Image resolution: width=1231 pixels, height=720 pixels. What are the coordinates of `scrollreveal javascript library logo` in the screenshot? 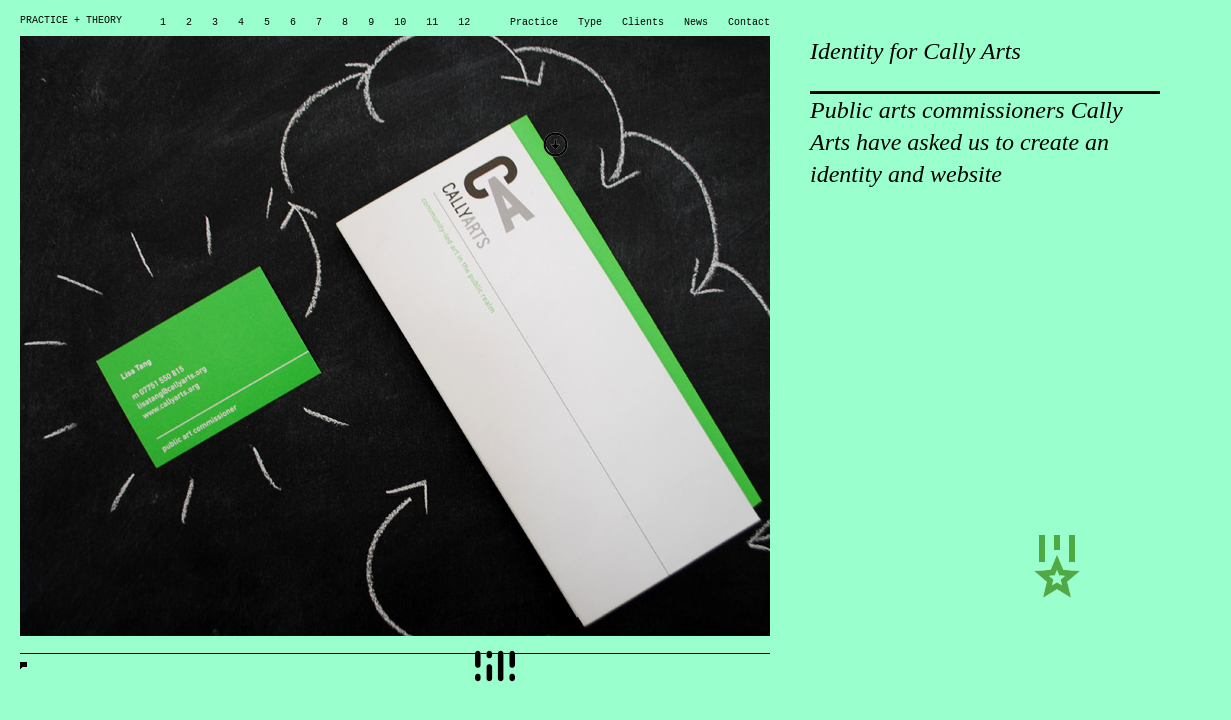 It's located at (495, 666).